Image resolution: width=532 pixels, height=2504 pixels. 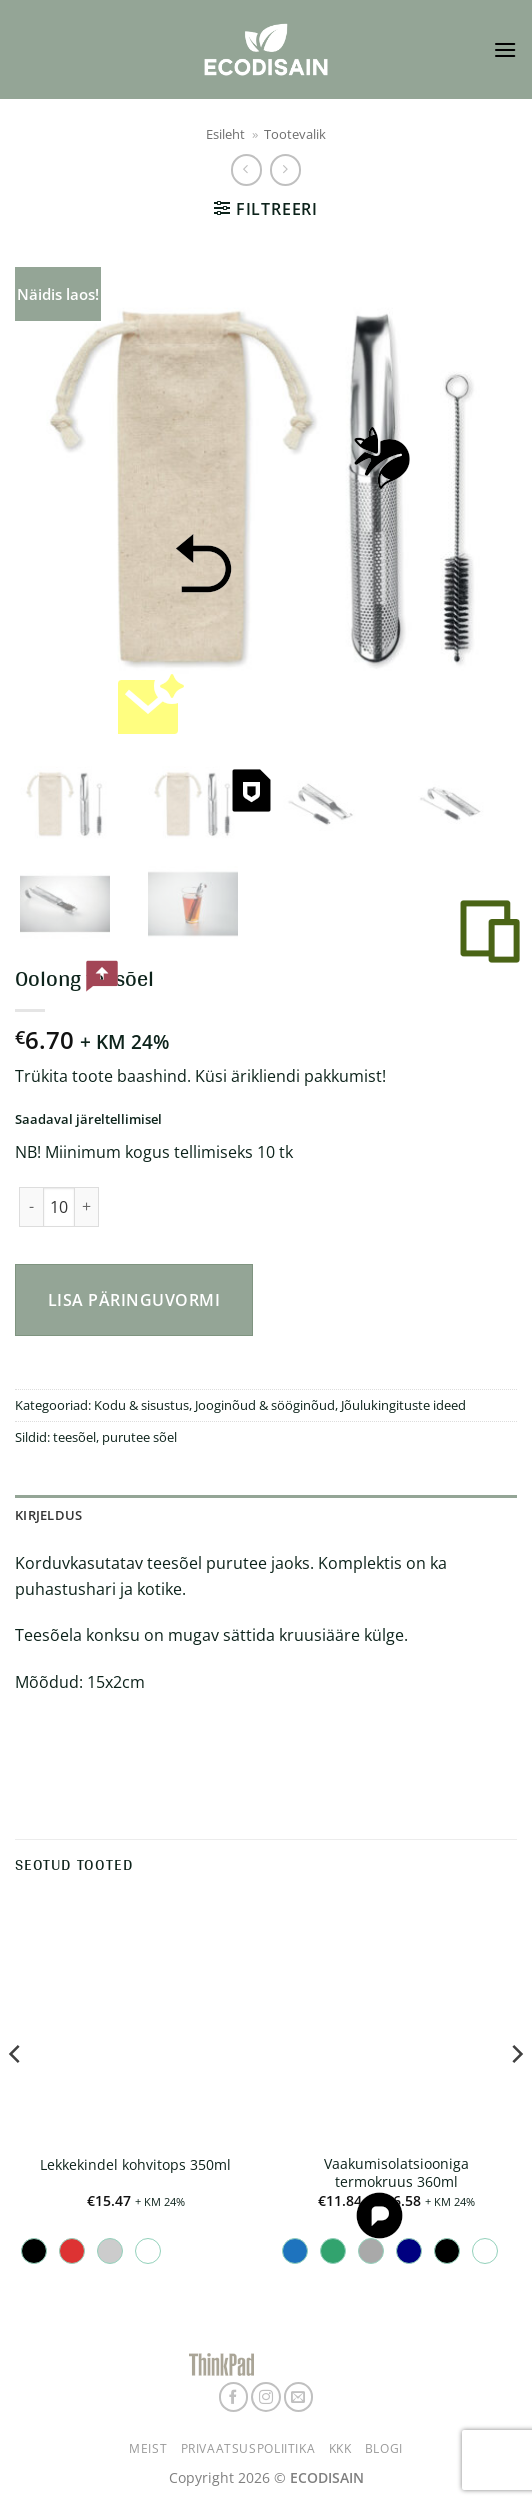 I want to click on access protected or secure files, so click(x=251, y=790).